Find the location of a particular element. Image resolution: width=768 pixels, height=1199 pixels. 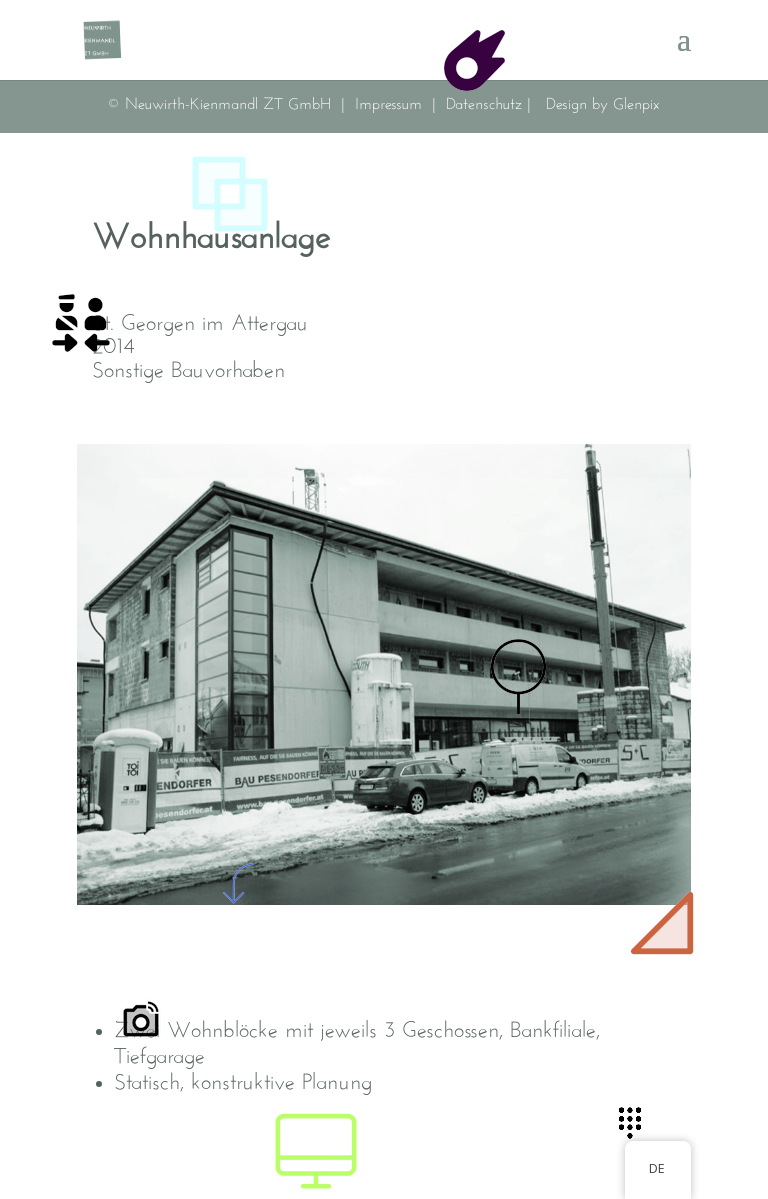

indicates a trending or viral item is located at coordinates (474, 60).